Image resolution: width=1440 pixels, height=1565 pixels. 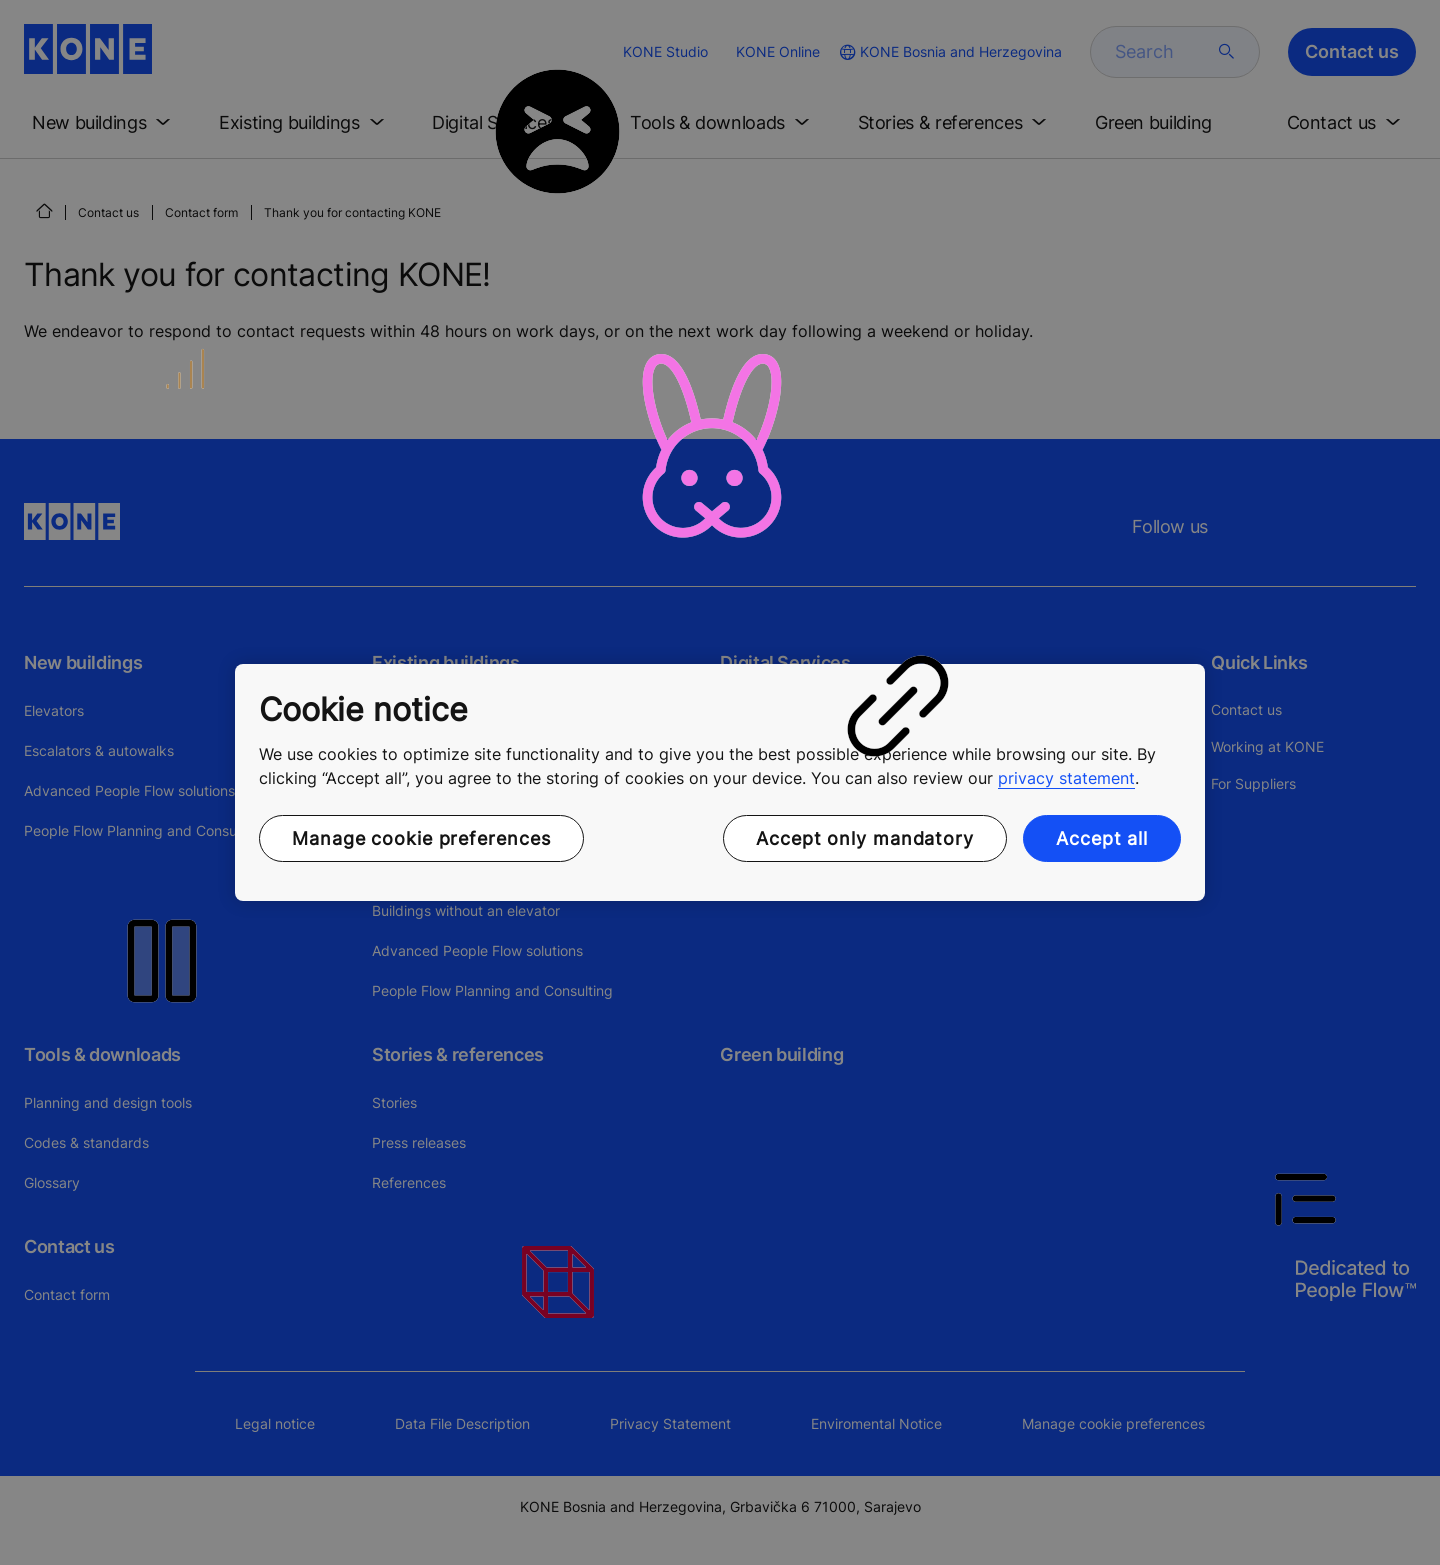 I want to click on insert a block quote, so click(x=1305, y=1197).